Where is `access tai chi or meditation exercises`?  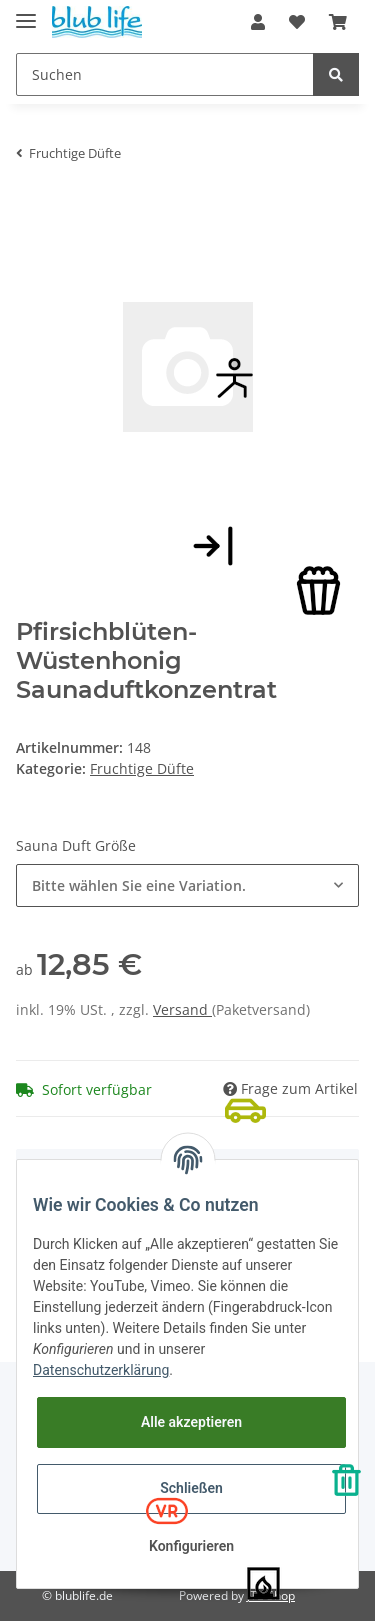 access tai chi or meditation exercises is located at coordinates (234, 379).